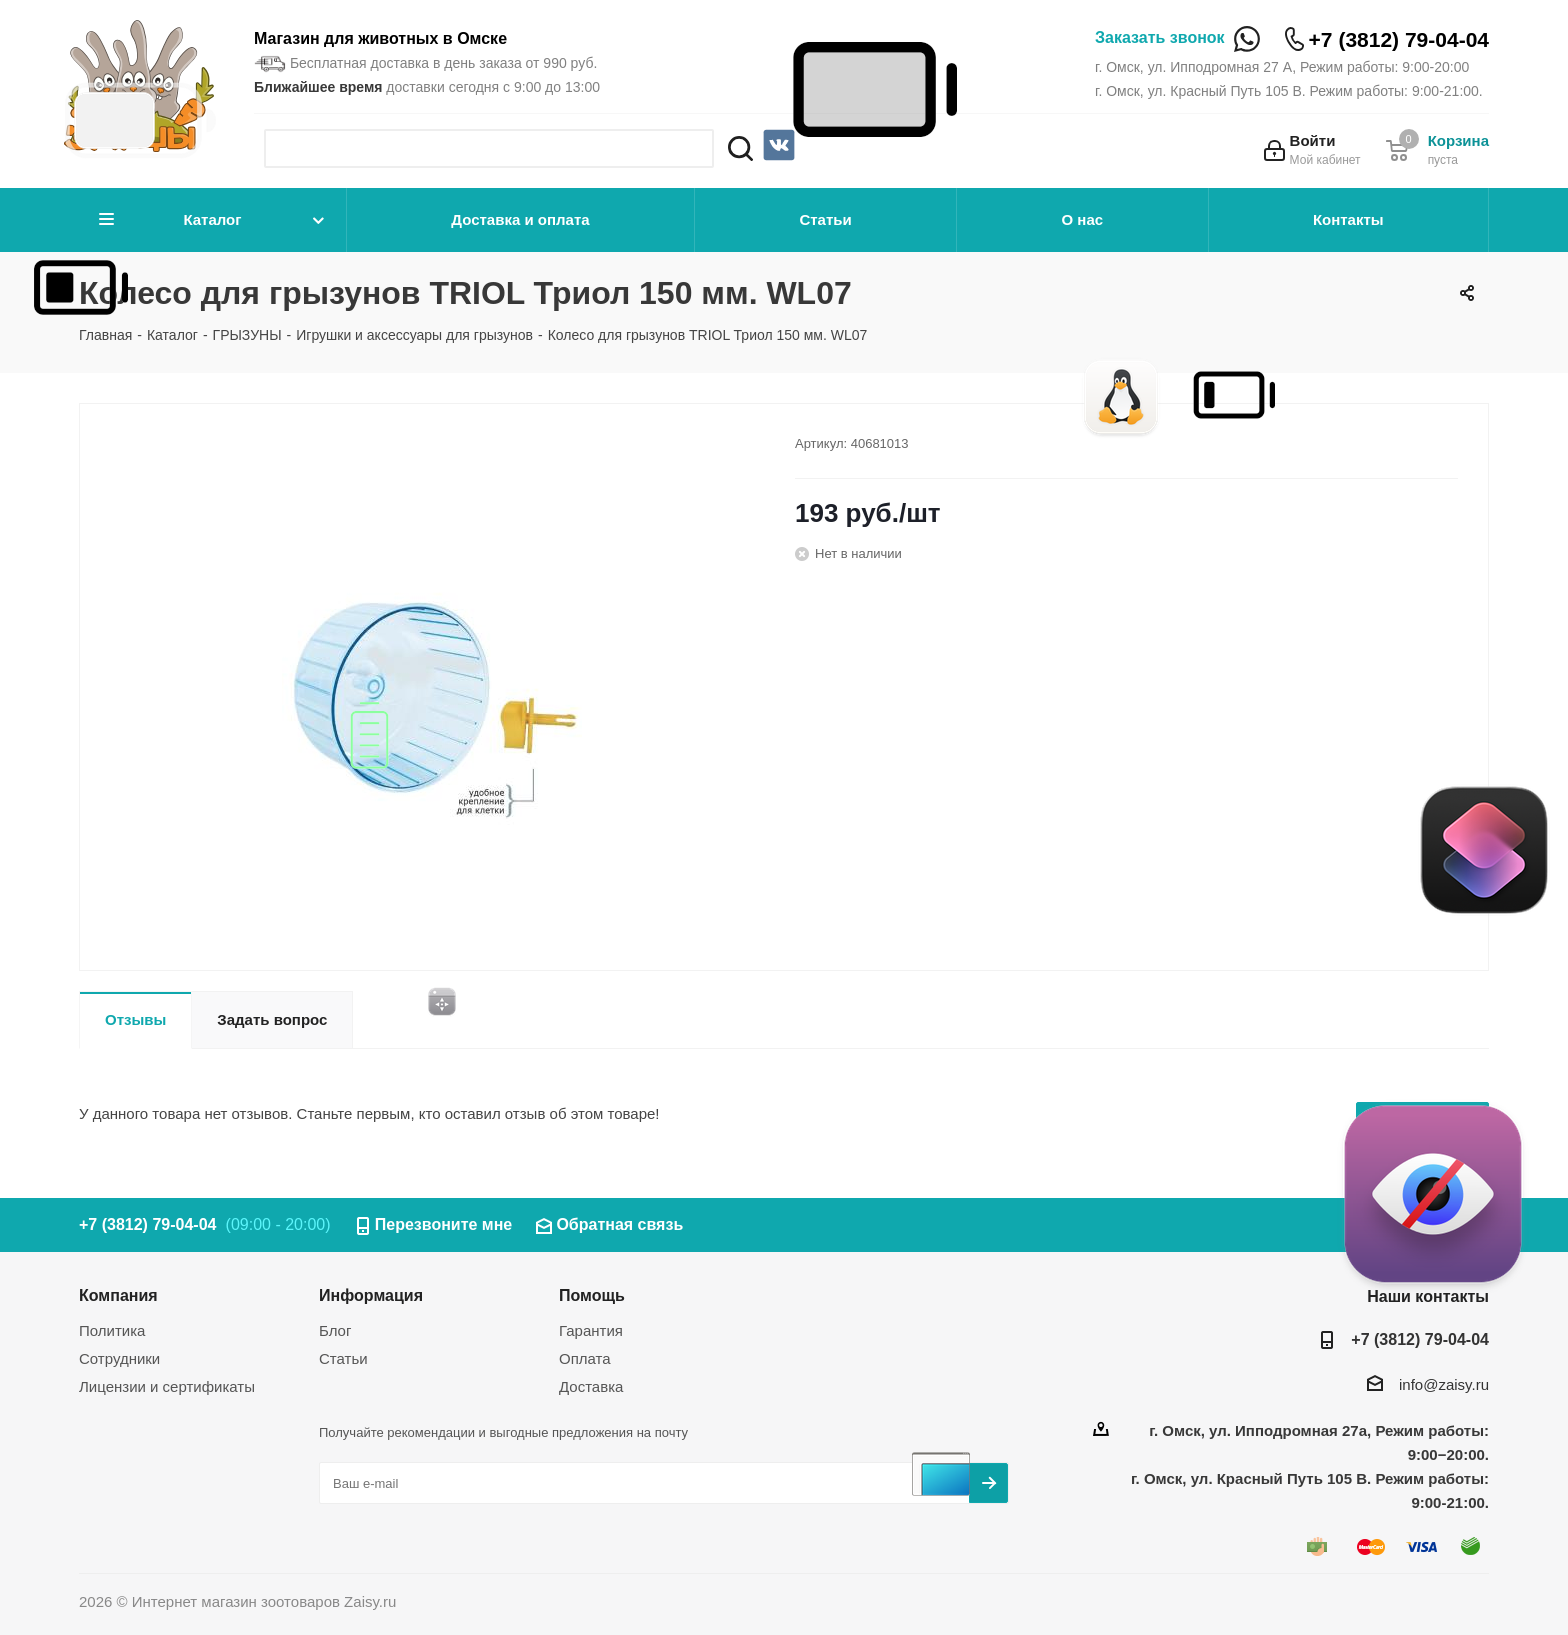  I want to click on open linux system preferences, so click(1121, 397).